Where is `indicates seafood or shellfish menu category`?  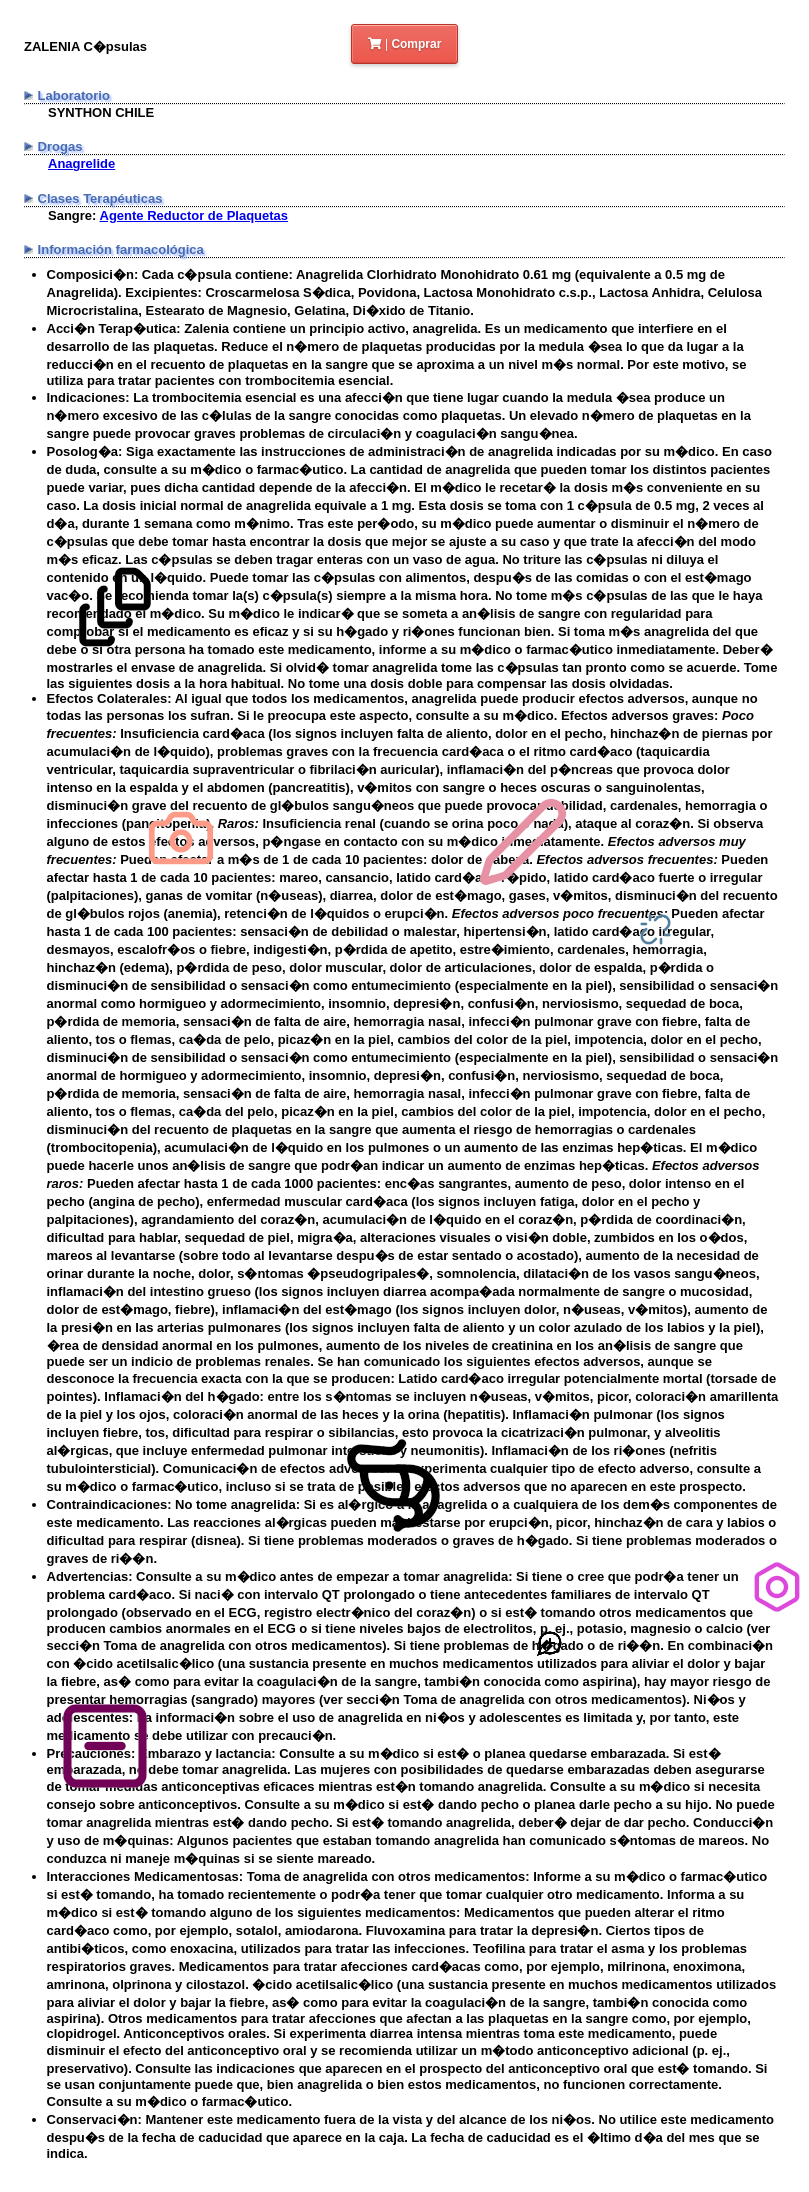 indicates seafood or shellfish menu category is located at coordinates (393, 1485).